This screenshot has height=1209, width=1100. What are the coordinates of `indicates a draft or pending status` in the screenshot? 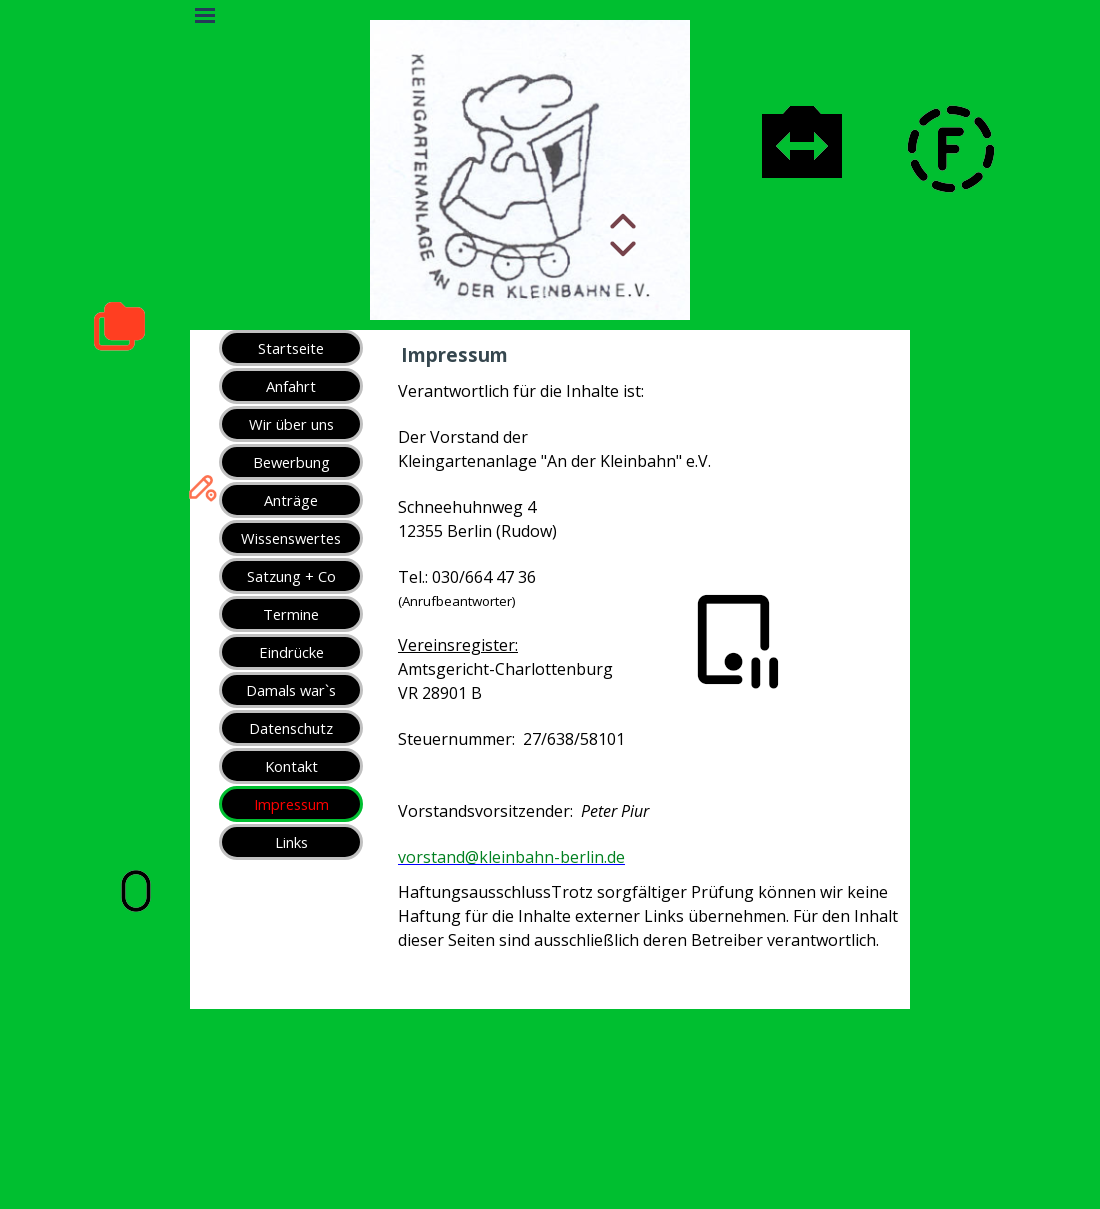 It's located at (951, 149).